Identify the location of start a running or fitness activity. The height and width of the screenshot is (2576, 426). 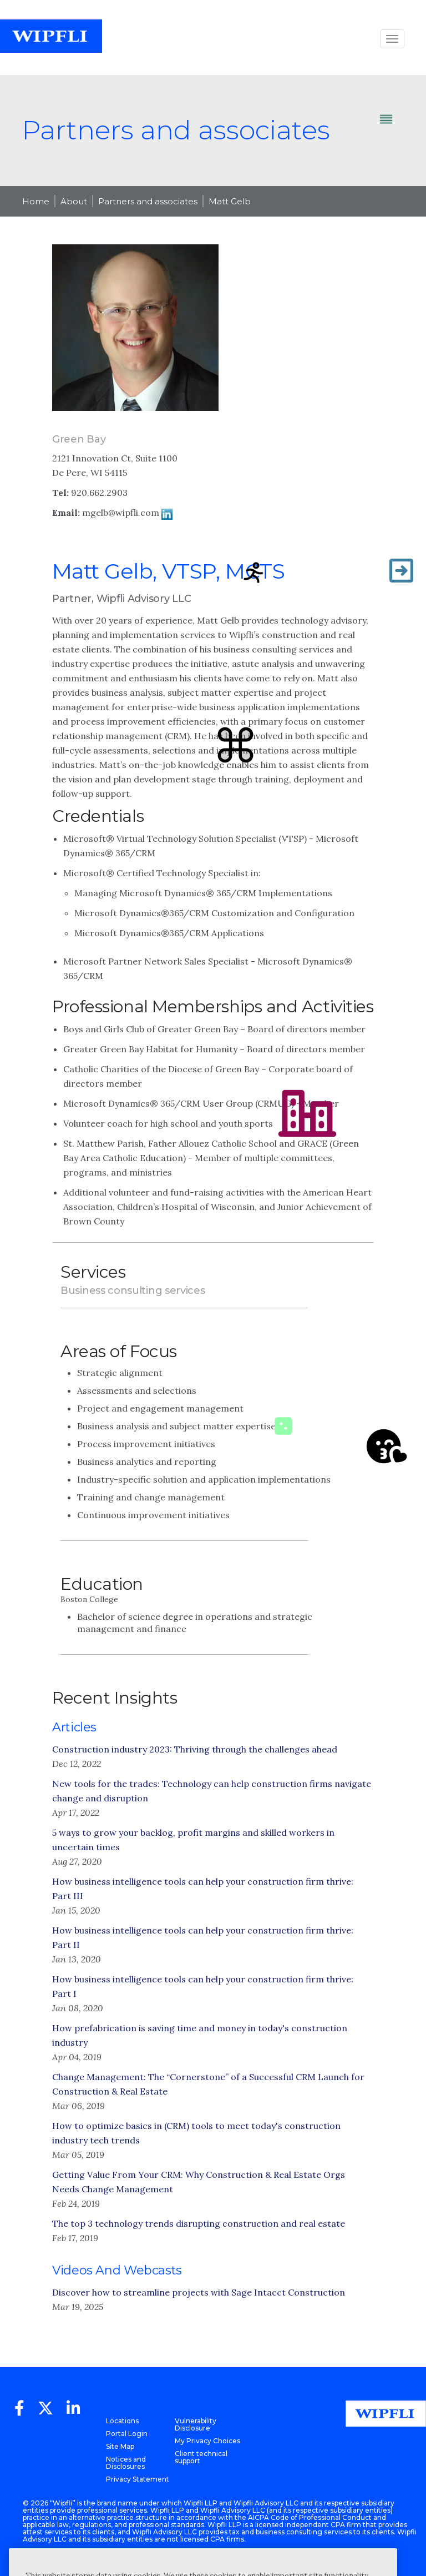
(253, 572).